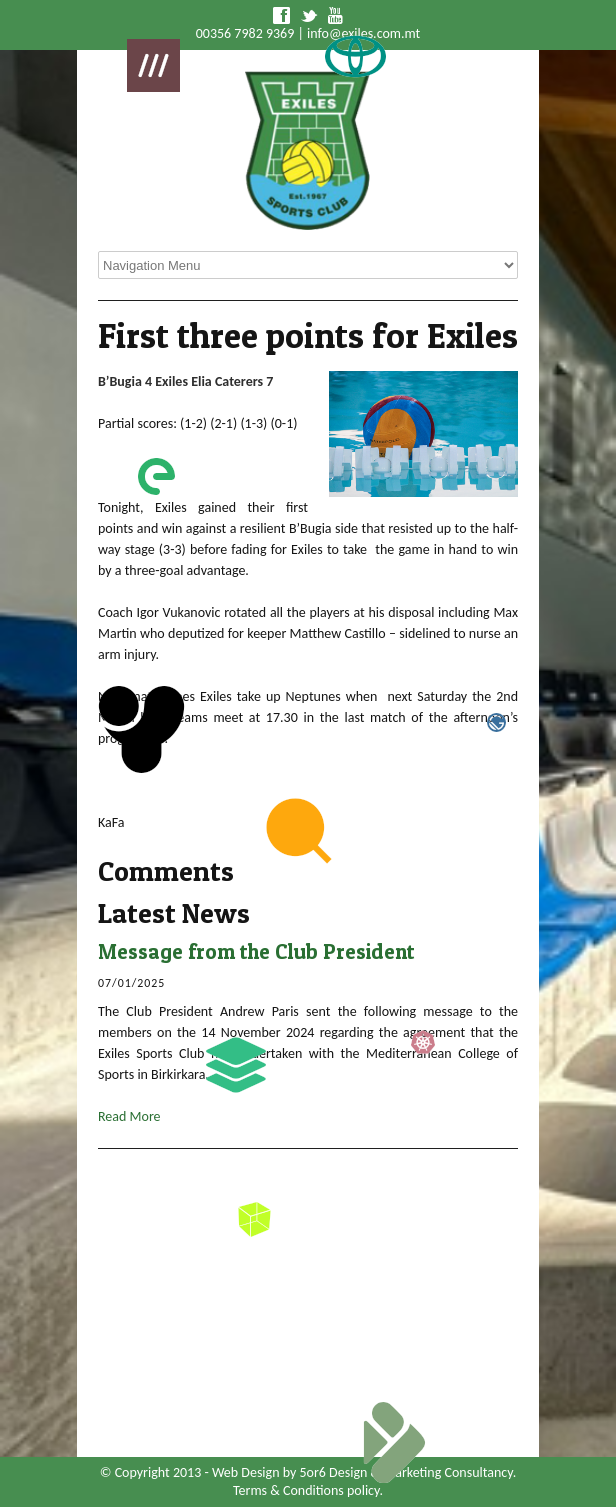 The width and height of the screenshot is (616, 1507). What do you see at coordinates (236, 1065) in the screenshot?
I see `open onlyoffice application` at bounding box center [236, 1065].